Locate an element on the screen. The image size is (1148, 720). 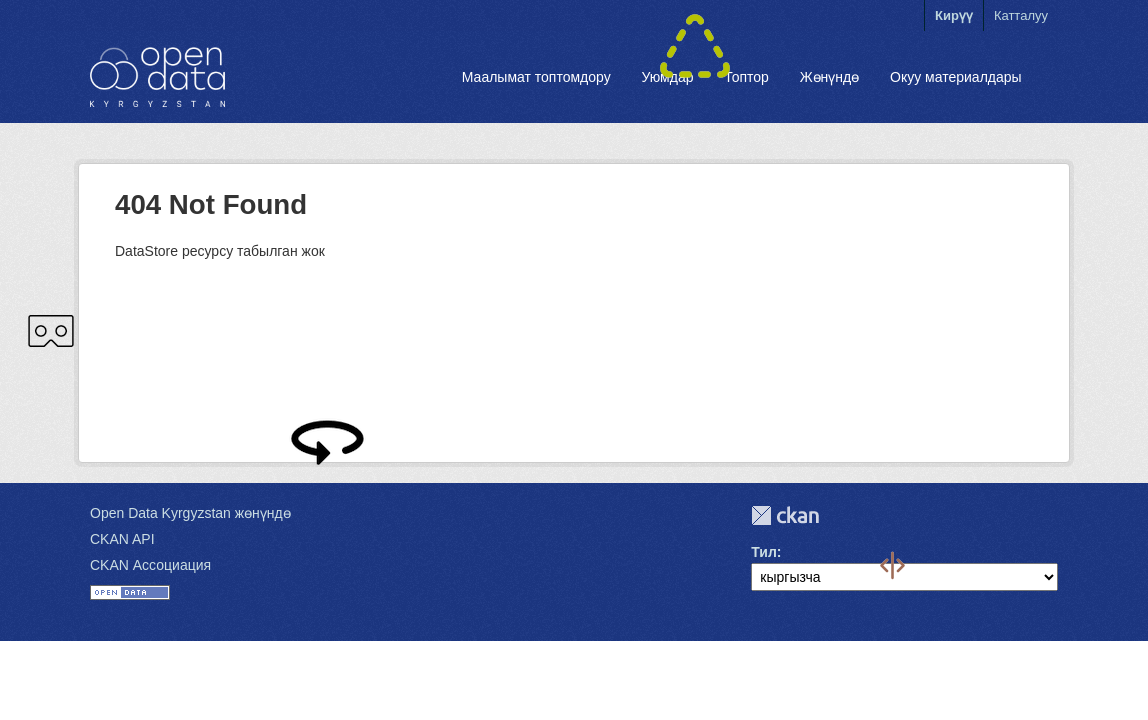
view 360-degree panorama or image is located at coordinates (327, 438).